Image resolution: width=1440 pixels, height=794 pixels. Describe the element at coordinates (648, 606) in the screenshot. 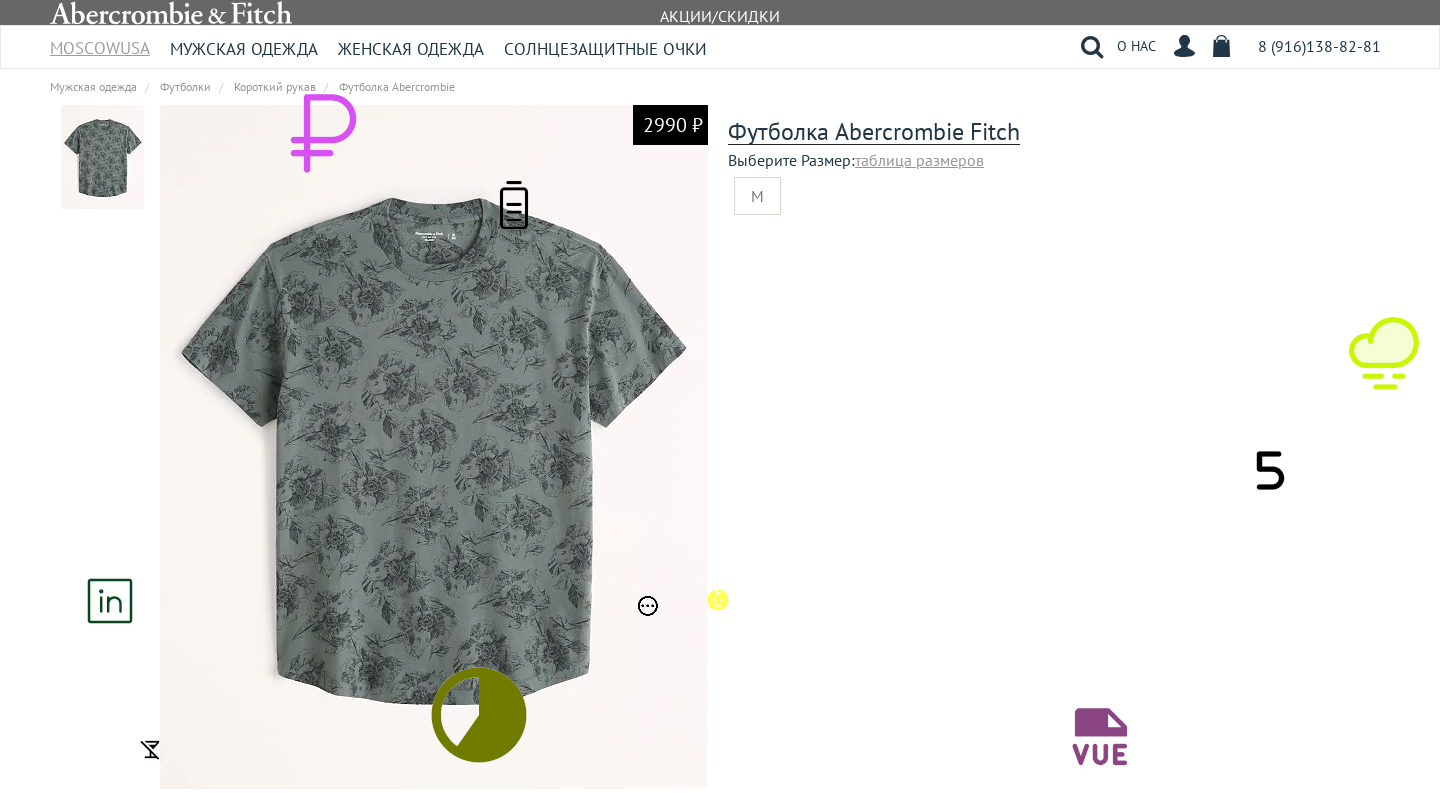

I see `view more options or actions` at that location.